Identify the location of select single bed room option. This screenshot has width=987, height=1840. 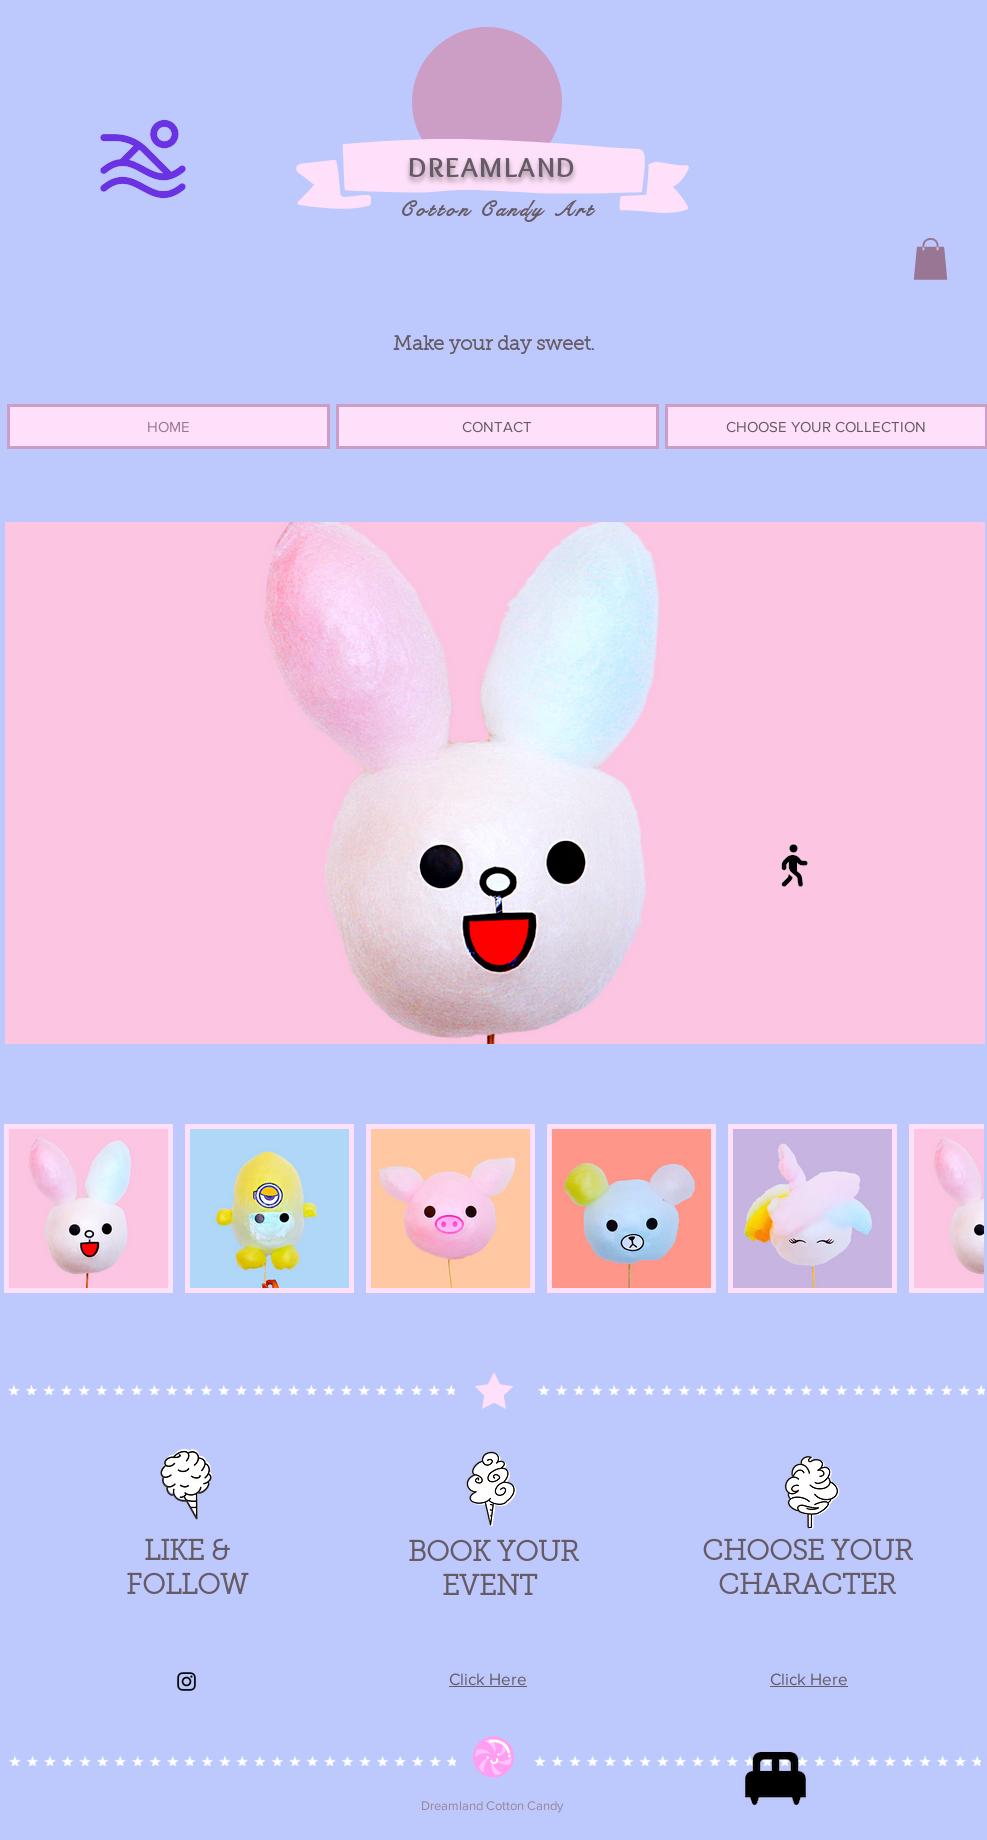
(775, 1778).